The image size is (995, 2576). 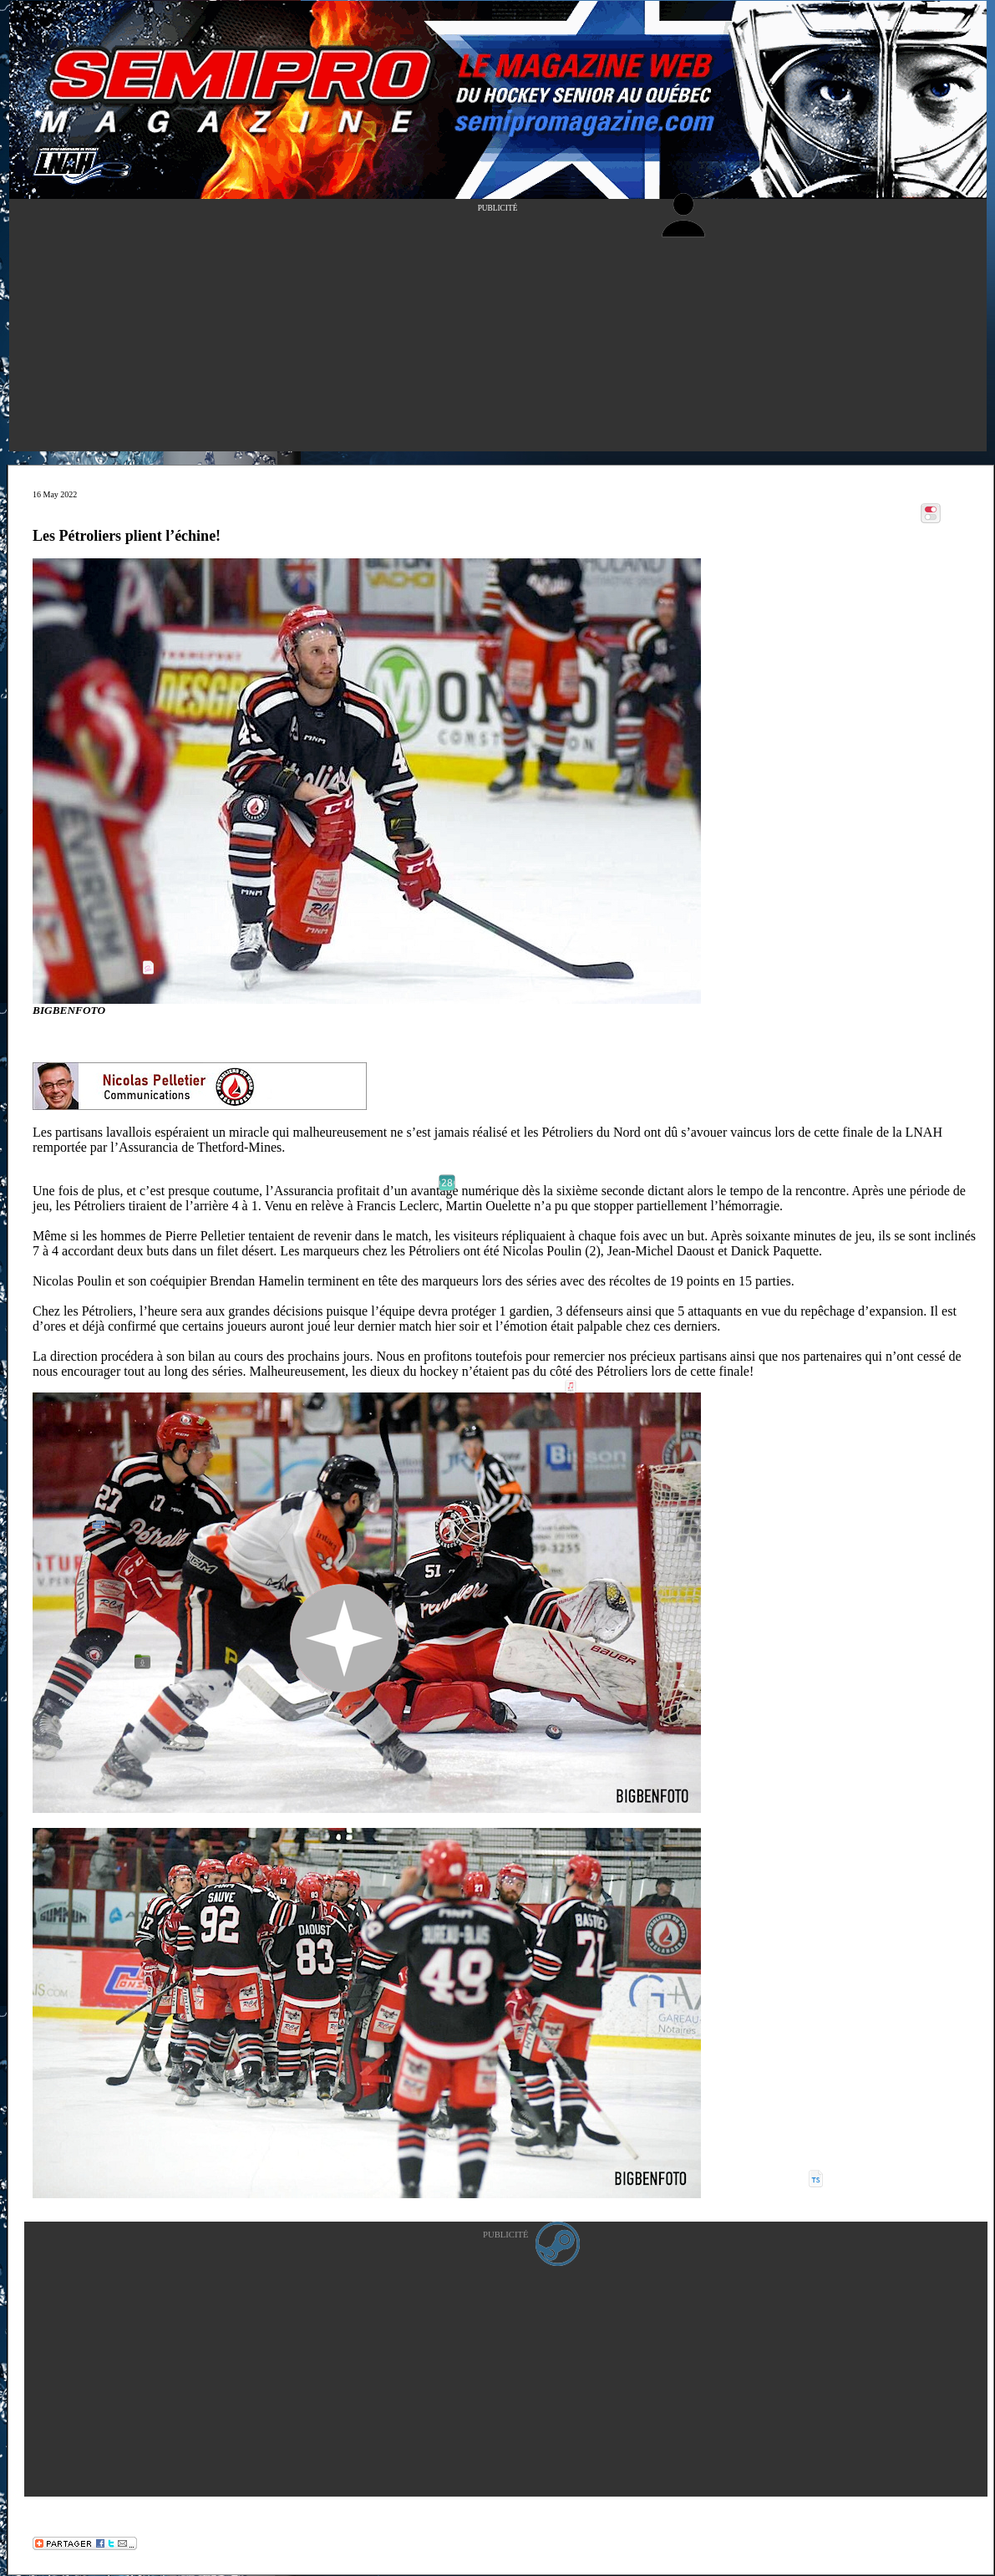 I want to click on open the calendar app, so click(x=447, y=1183).